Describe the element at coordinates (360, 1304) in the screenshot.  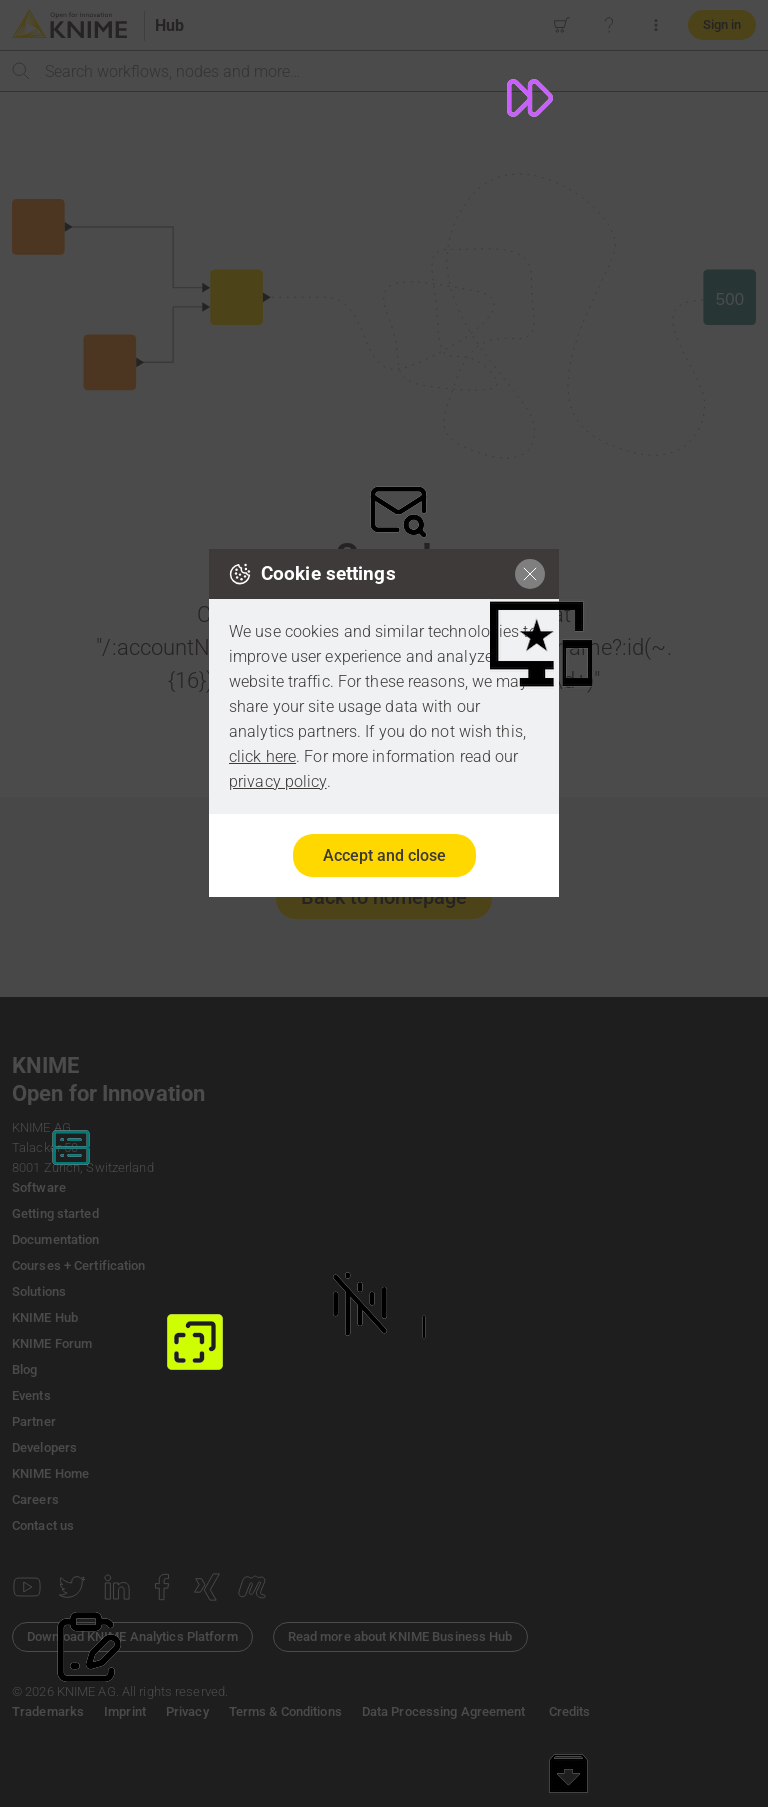
I see `mute or disable audio input` at that location.